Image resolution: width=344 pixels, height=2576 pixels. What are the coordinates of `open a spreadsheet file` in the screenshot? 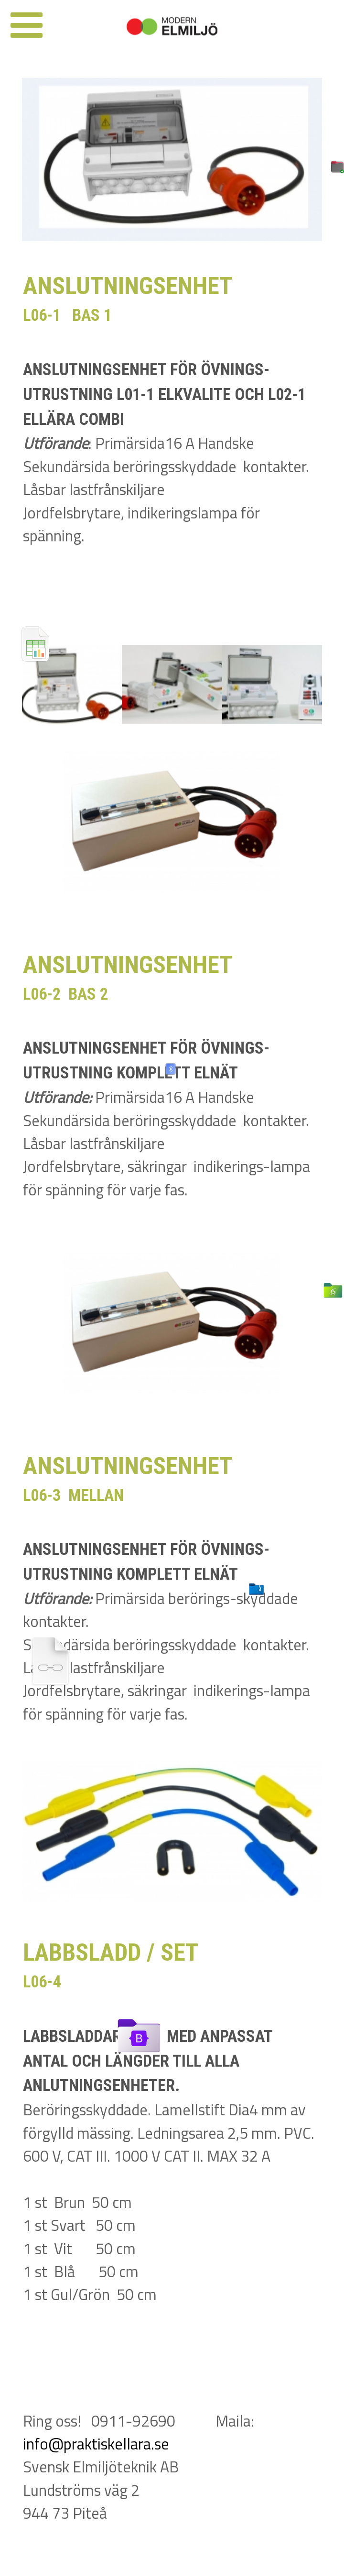 It's located at (35, 644).